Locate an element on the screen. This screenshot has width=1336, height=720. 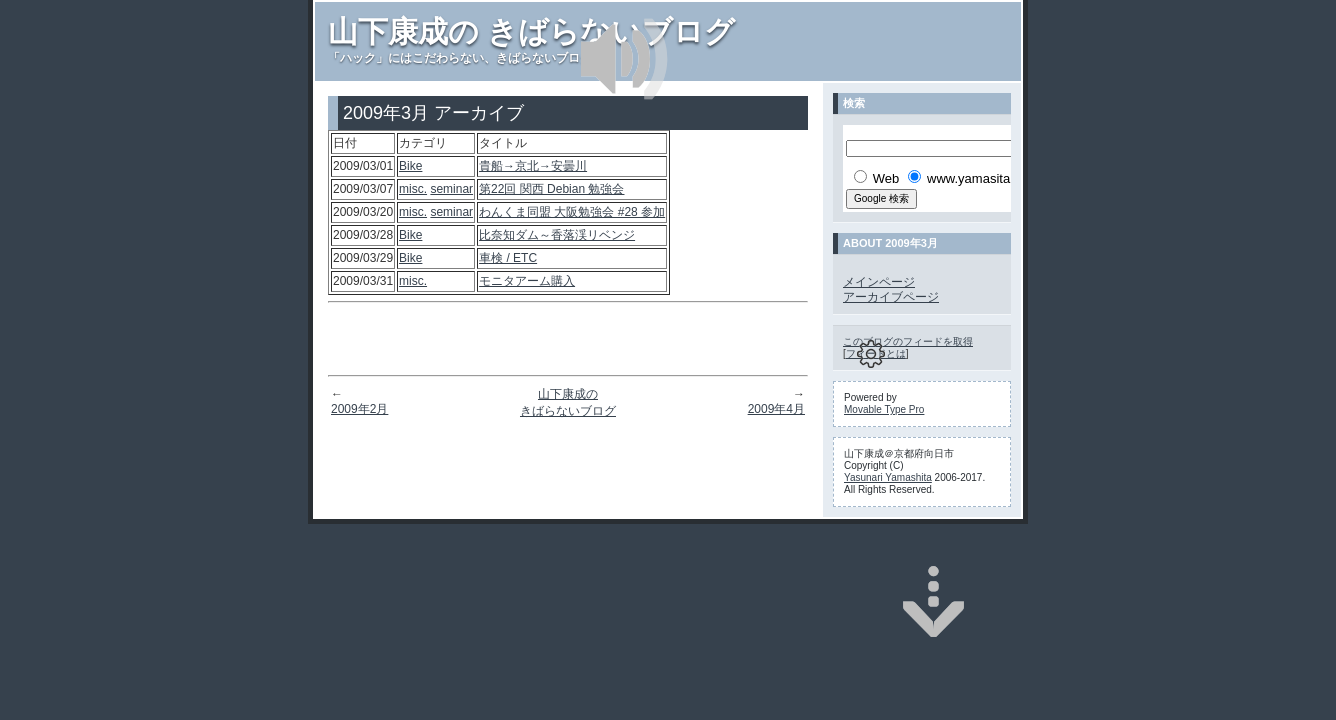
indicates medium volume level is located at coordinates (627, 59).